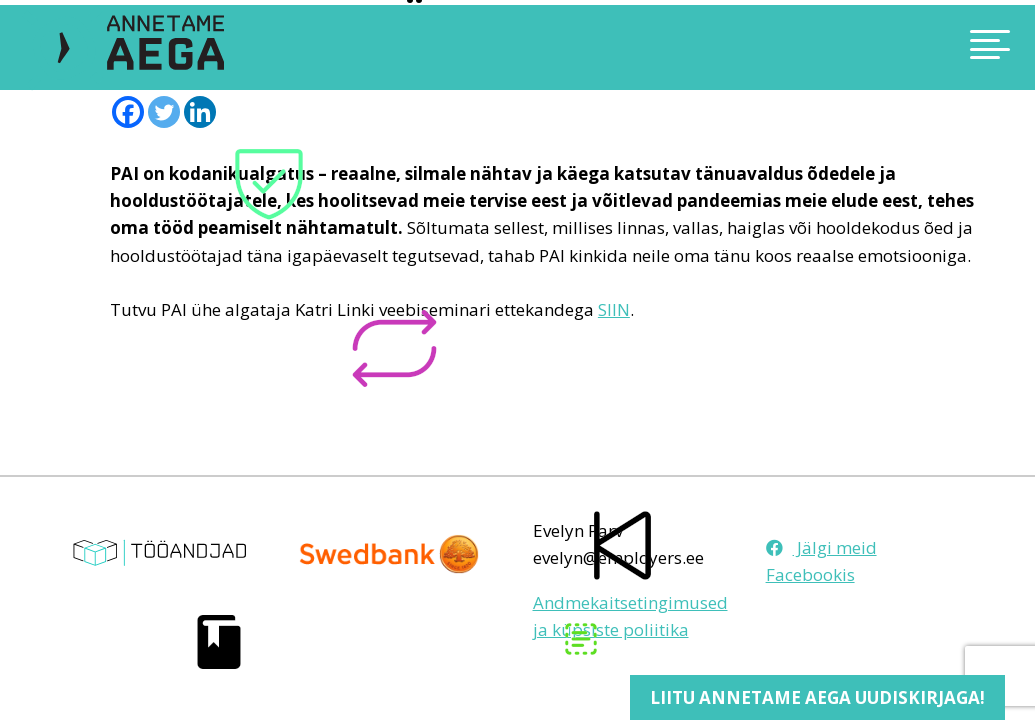  Describe the element at coordinates (581, 639) in the screenshot. I see `select text within a document` at that location.